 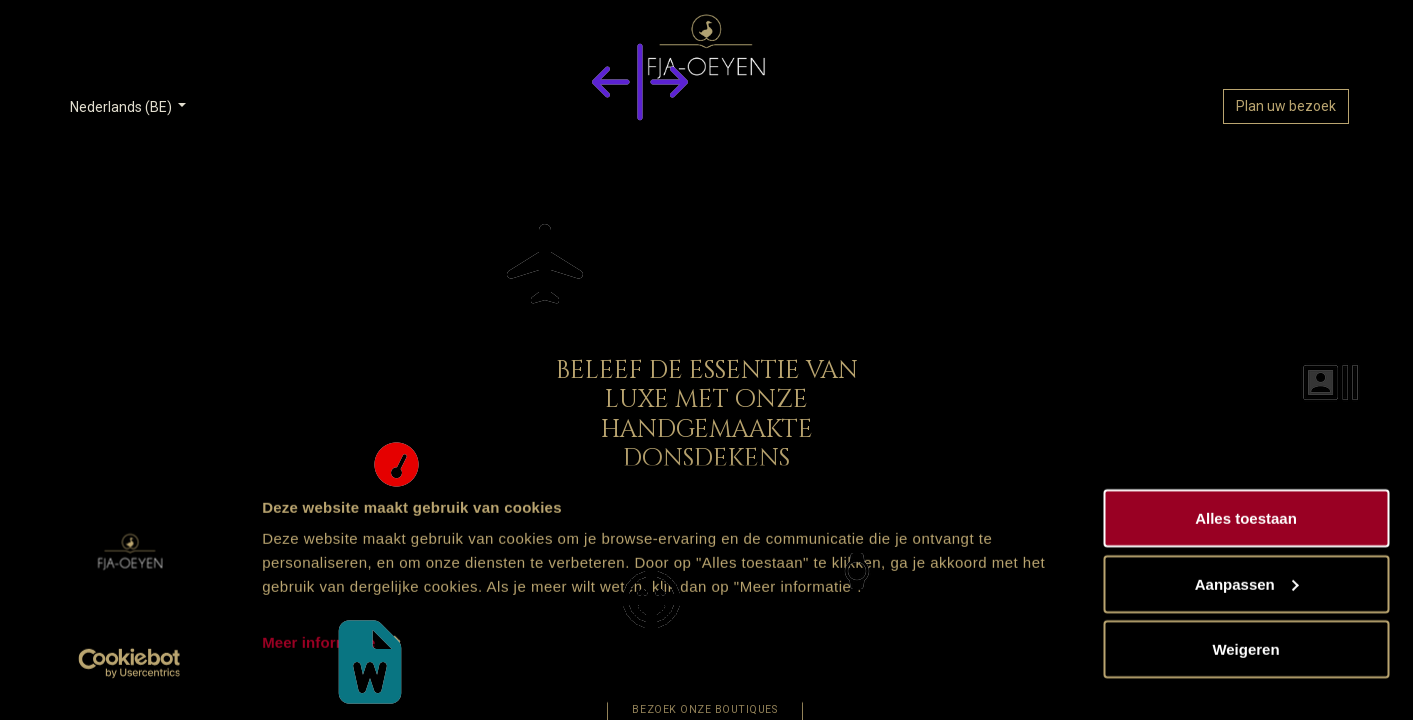 I want to click on open a Microsoft Word document, so click(x=370, y=662).